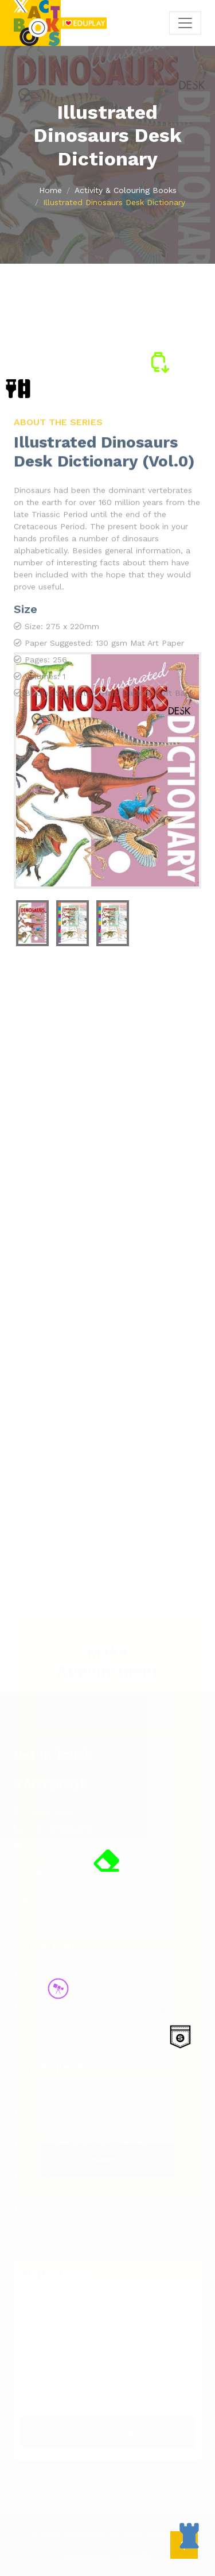 The image size is (215, 2576). What do you see at coordinates (107, 1861) in the screenshot?
I see `erase or clear content` at bounding box center [107, 1861].